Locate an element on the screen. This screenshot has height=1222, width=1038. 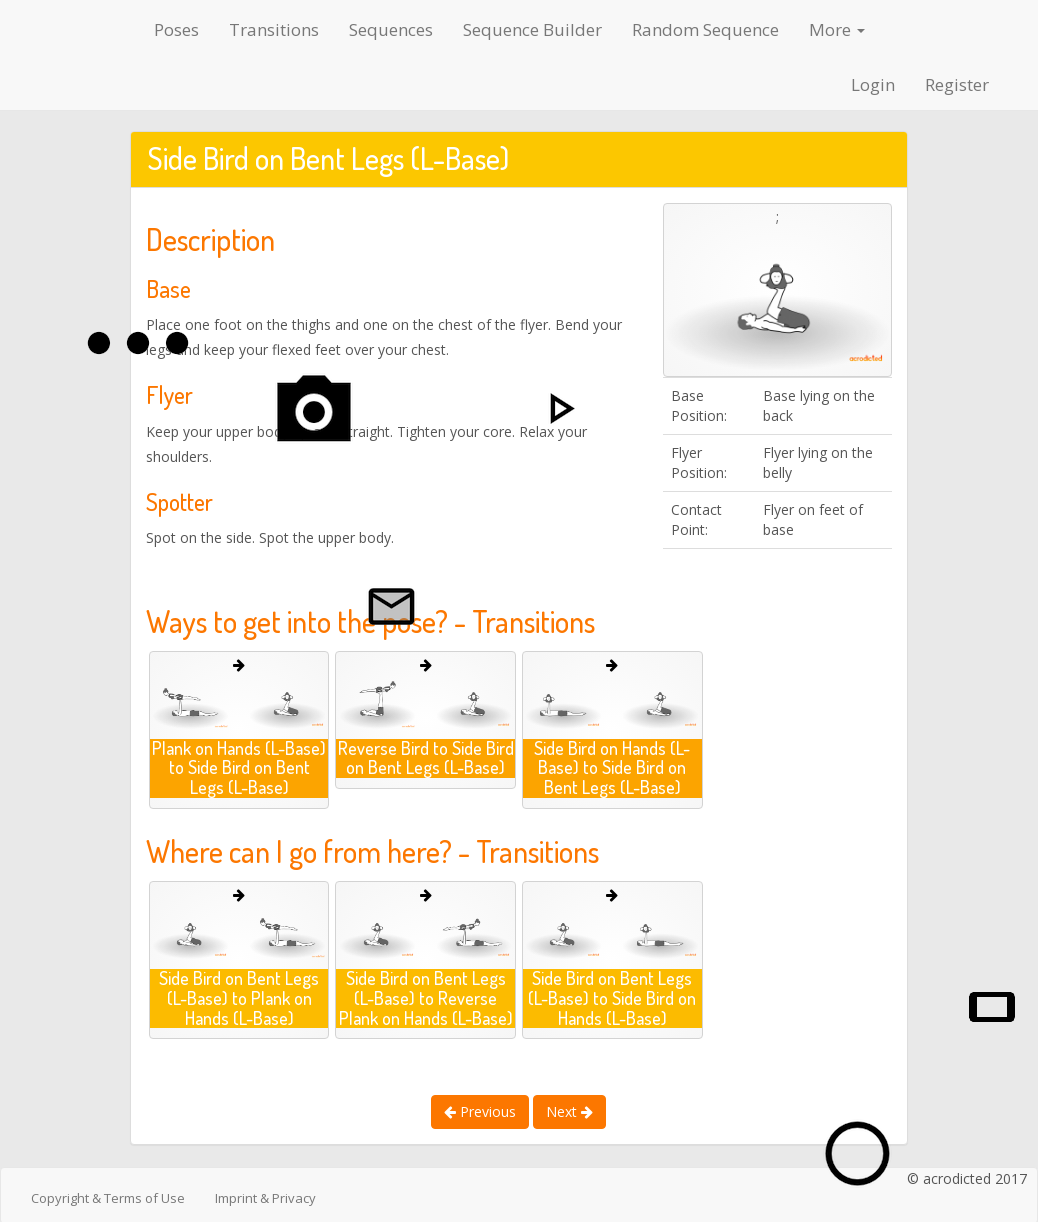
access more options or actions is located at coordinates (138, 343).